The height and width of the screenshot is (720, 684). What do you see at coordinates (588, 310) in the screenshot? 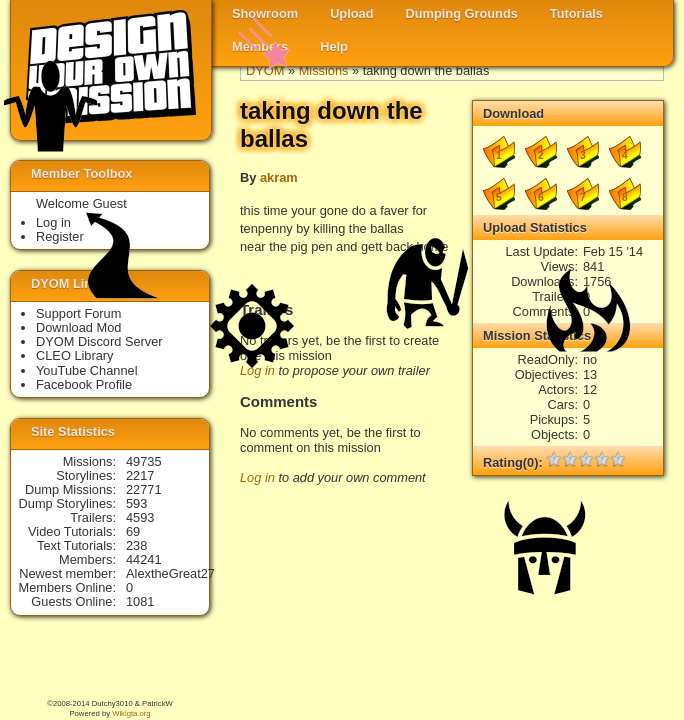
I see `indicates a hot or trending item` at bounding box center [588, 310].